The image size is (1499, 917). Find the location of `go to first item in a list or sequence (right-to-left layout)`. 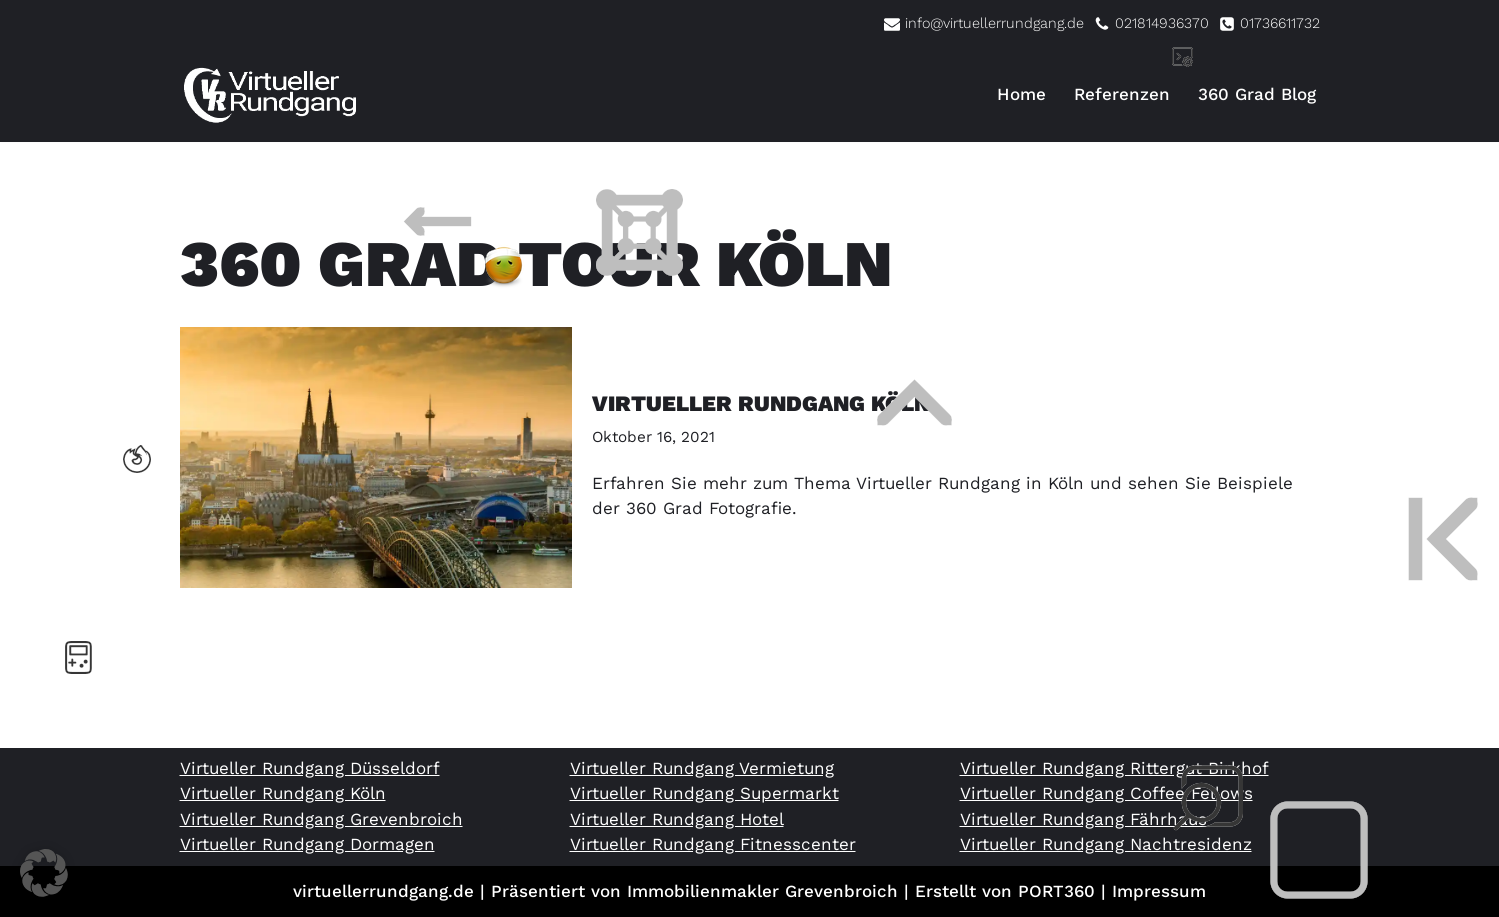

go to first item in a list or sequence (right-to-left layout) is located at coordinates (1443, 539).